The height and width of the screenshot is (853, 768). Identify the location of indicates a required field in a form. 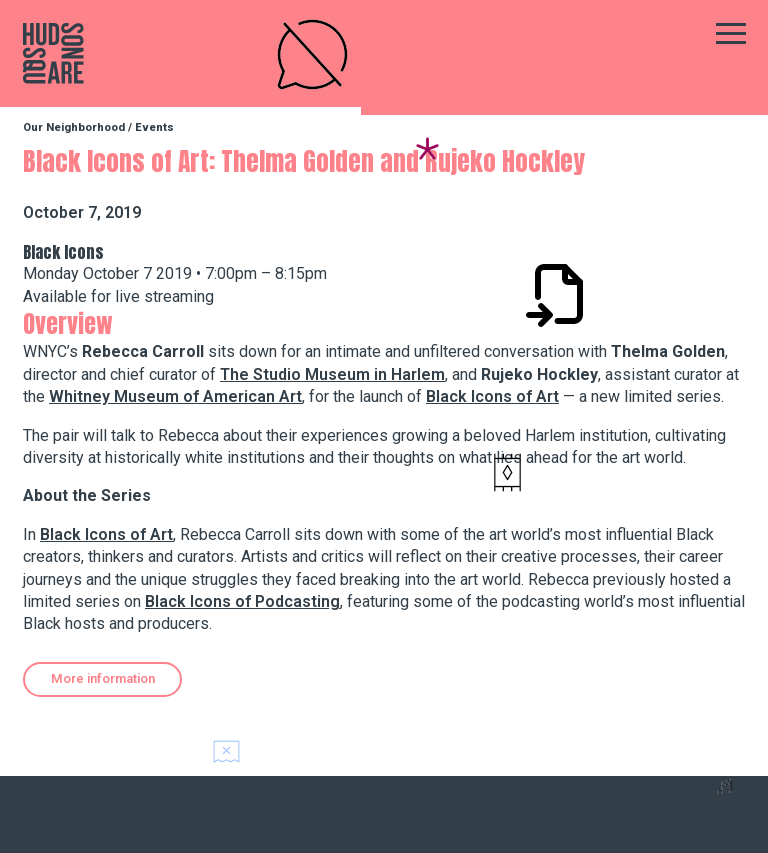
(427, 149).